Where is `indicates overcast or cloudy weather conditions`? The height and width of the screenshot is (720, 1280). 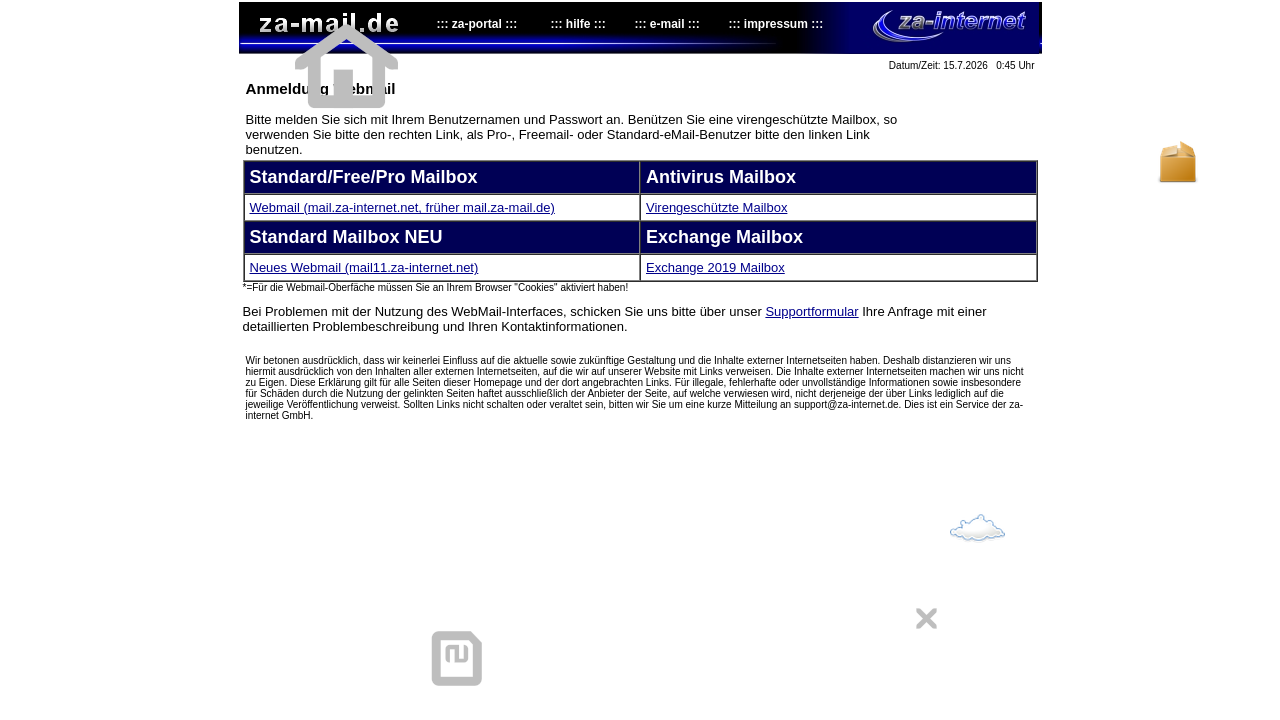 indicates overcast or cloudy weather conditions is located at coordinates (977, 531).